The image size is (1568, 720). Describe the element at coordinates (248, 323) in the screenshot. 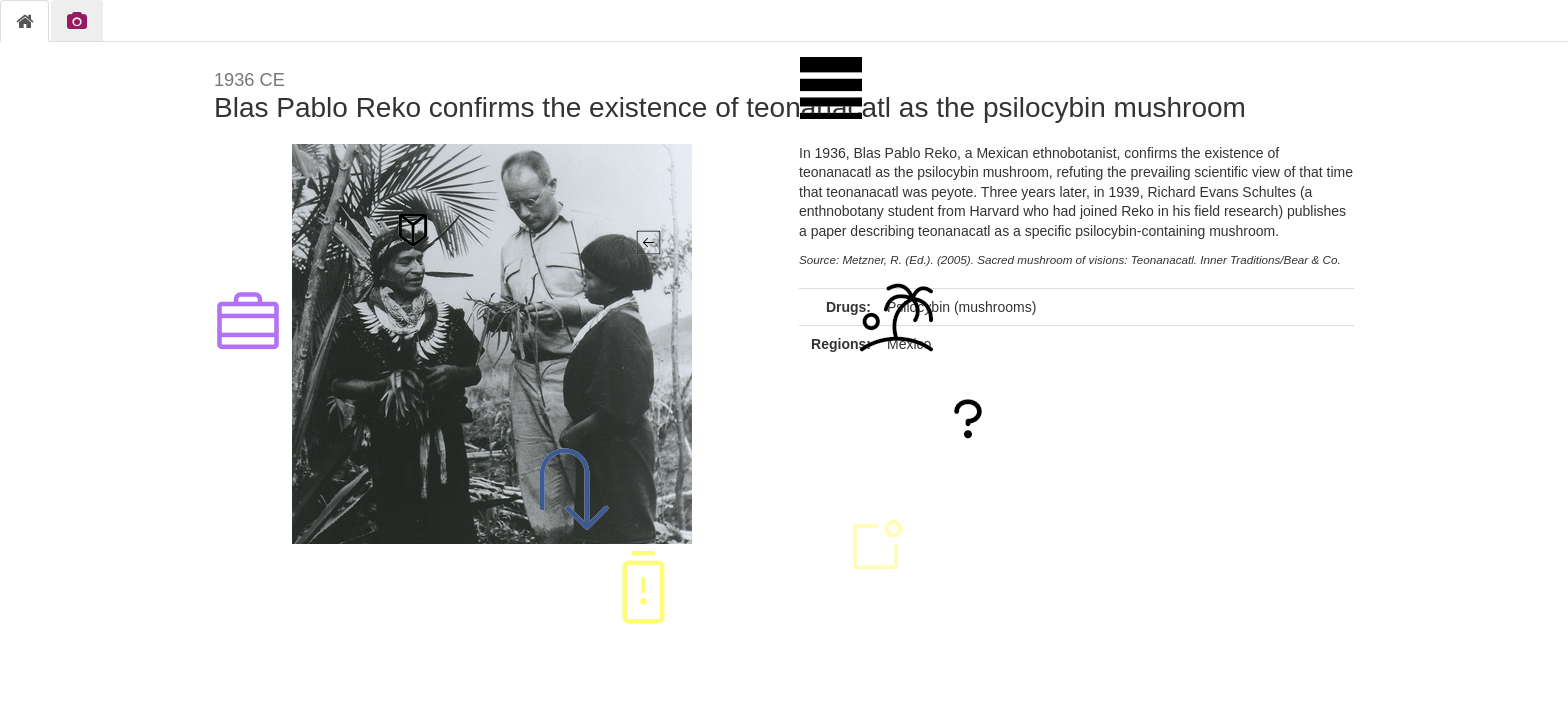

I see `access work or business documents` at that location.